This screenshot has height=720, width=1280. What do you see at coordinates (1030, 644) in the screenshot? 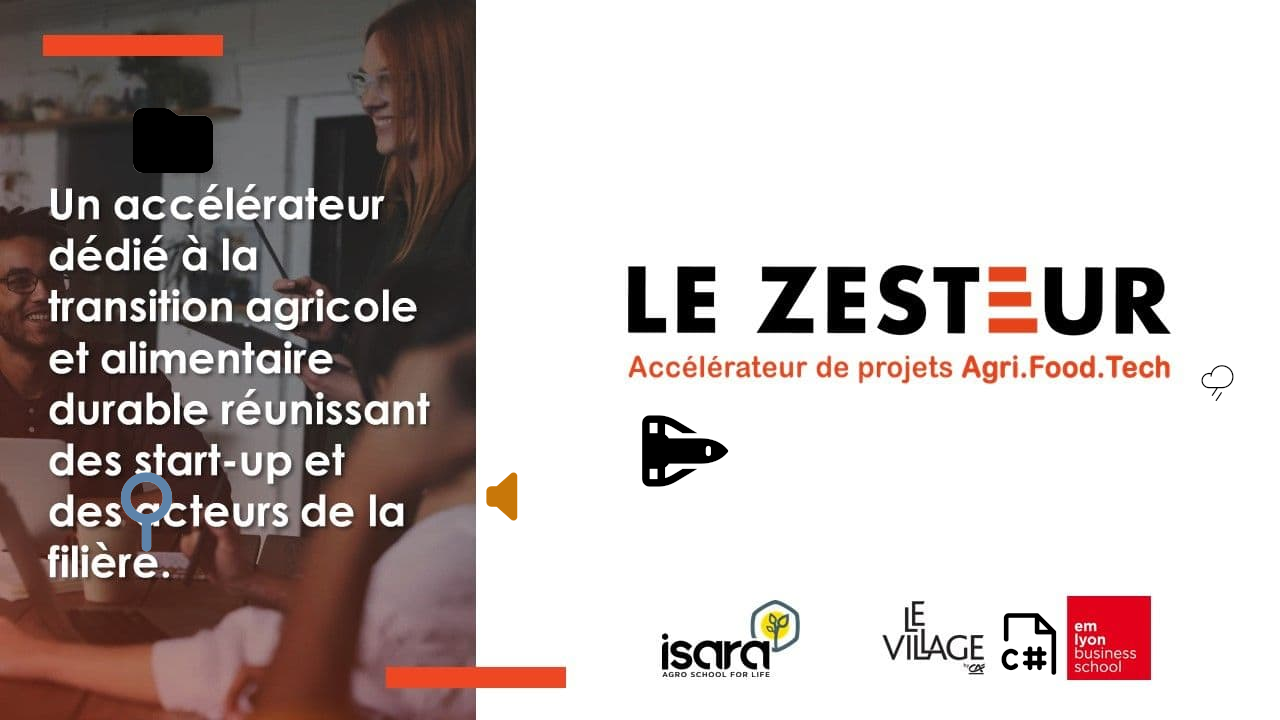
I see `a C# source code file` at bounding box center [1030, 644].